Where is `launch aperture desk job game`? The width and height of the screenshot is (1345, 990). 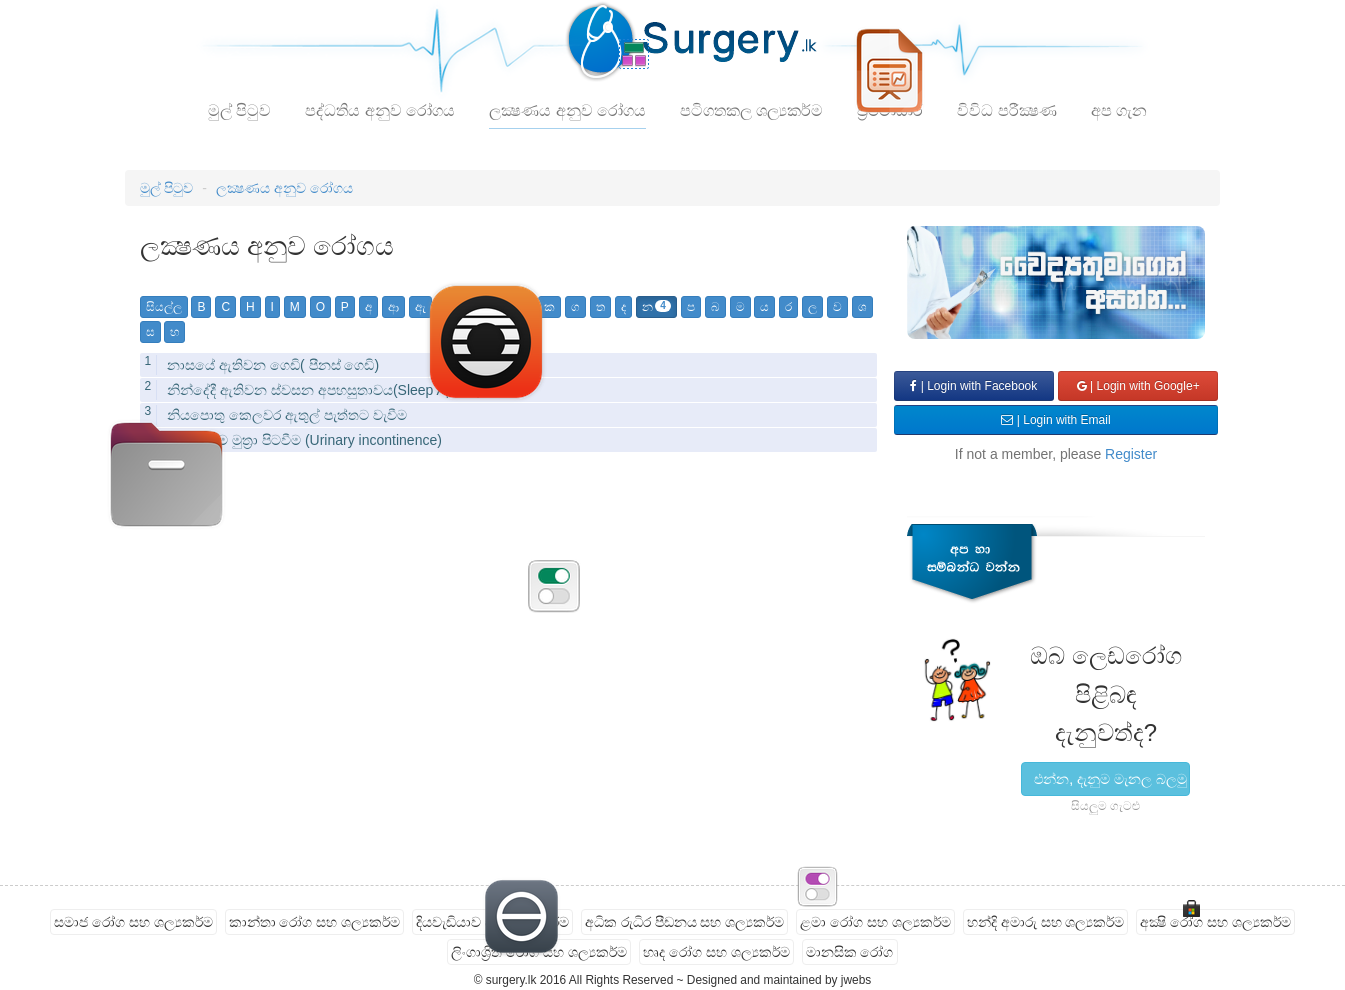 launch aperture desk job game is located at coordinates (486, 342).